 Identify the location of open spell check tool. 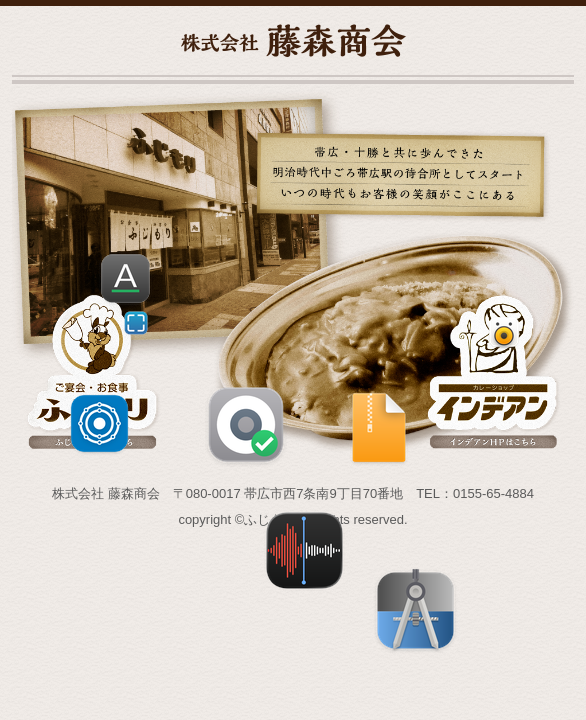
(125, 278).